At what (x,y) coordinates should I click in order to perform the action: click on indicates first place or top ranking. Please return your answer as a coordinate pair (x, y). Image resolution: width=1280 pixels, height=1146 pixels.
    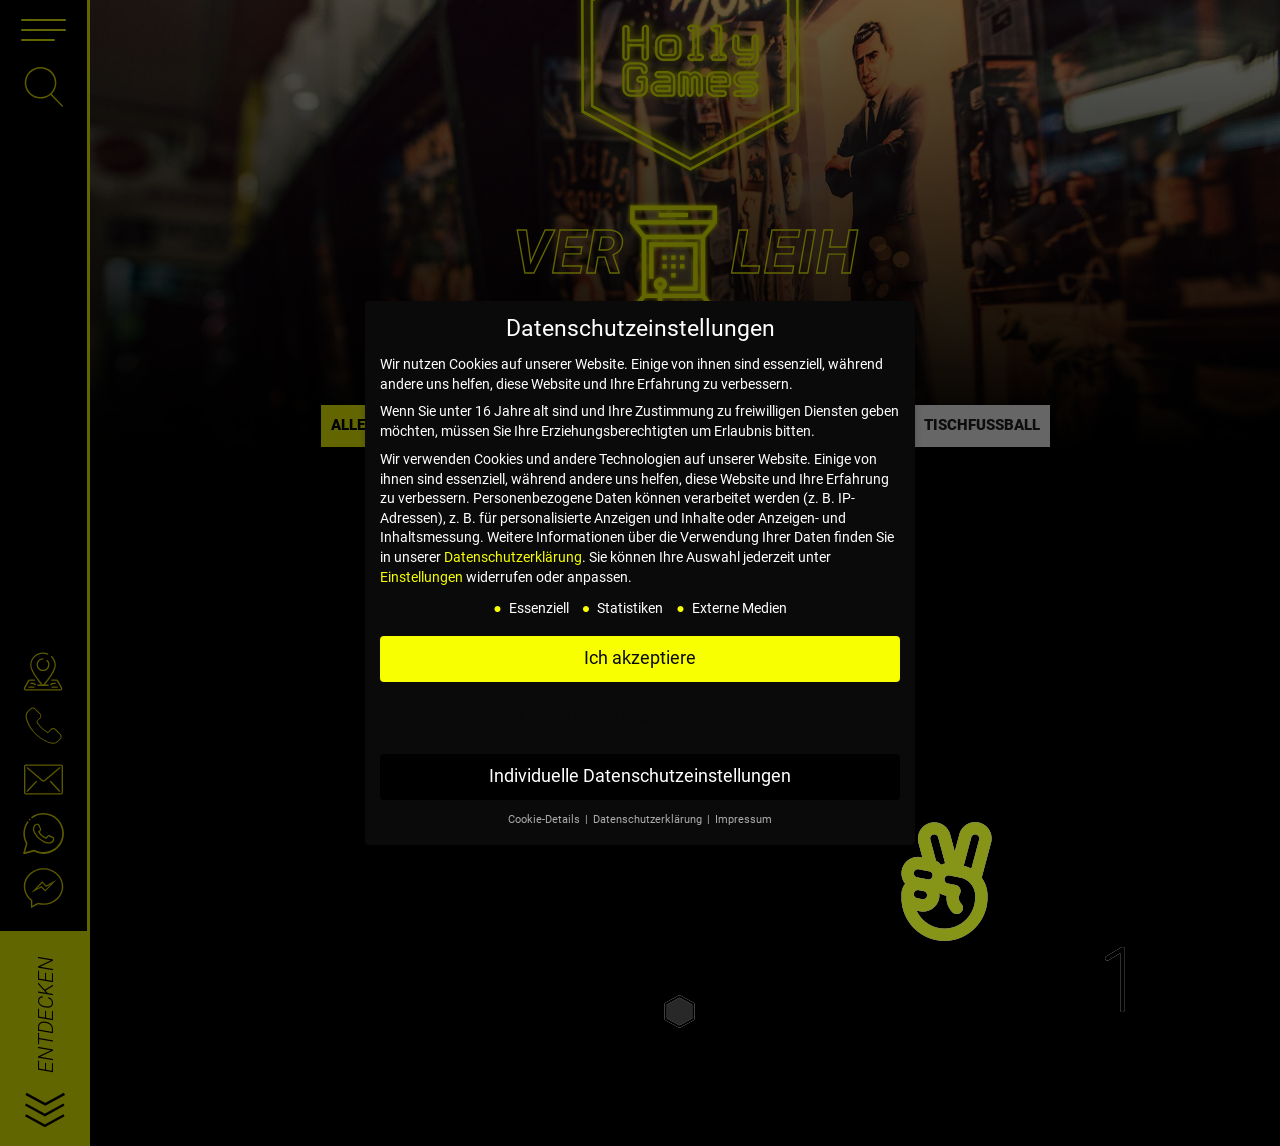
    Looking at the image, I should click on (1119, 979).